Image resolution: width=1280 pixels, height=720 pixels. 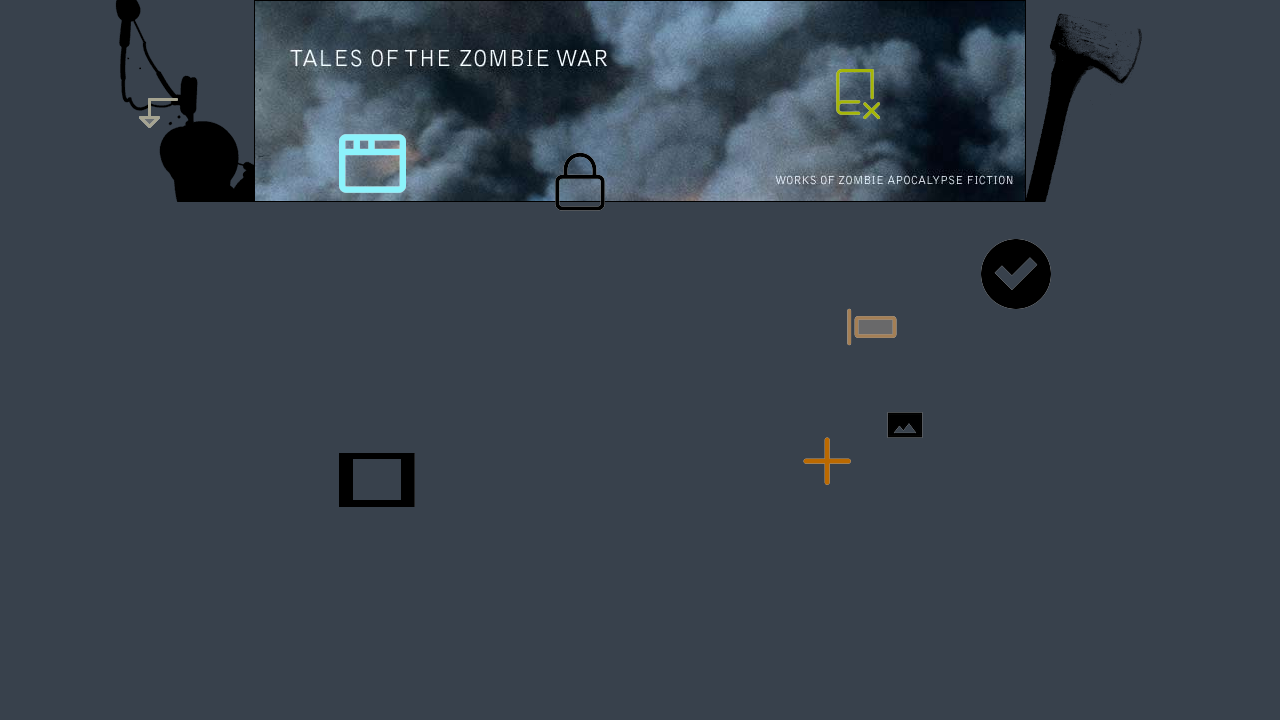 What do you see at coordinates (372, 163) in the screenshot?
I see `open in browser window` at bounding box center [372, 163].